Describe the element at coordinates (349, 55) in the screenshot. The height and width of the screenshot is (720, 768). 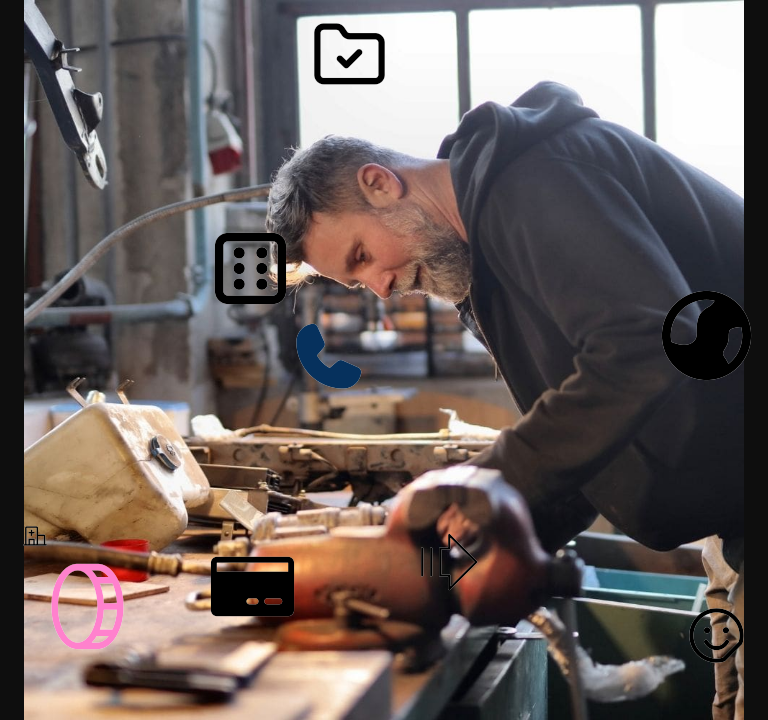
I see `folder successfully verified or validated` at that location.